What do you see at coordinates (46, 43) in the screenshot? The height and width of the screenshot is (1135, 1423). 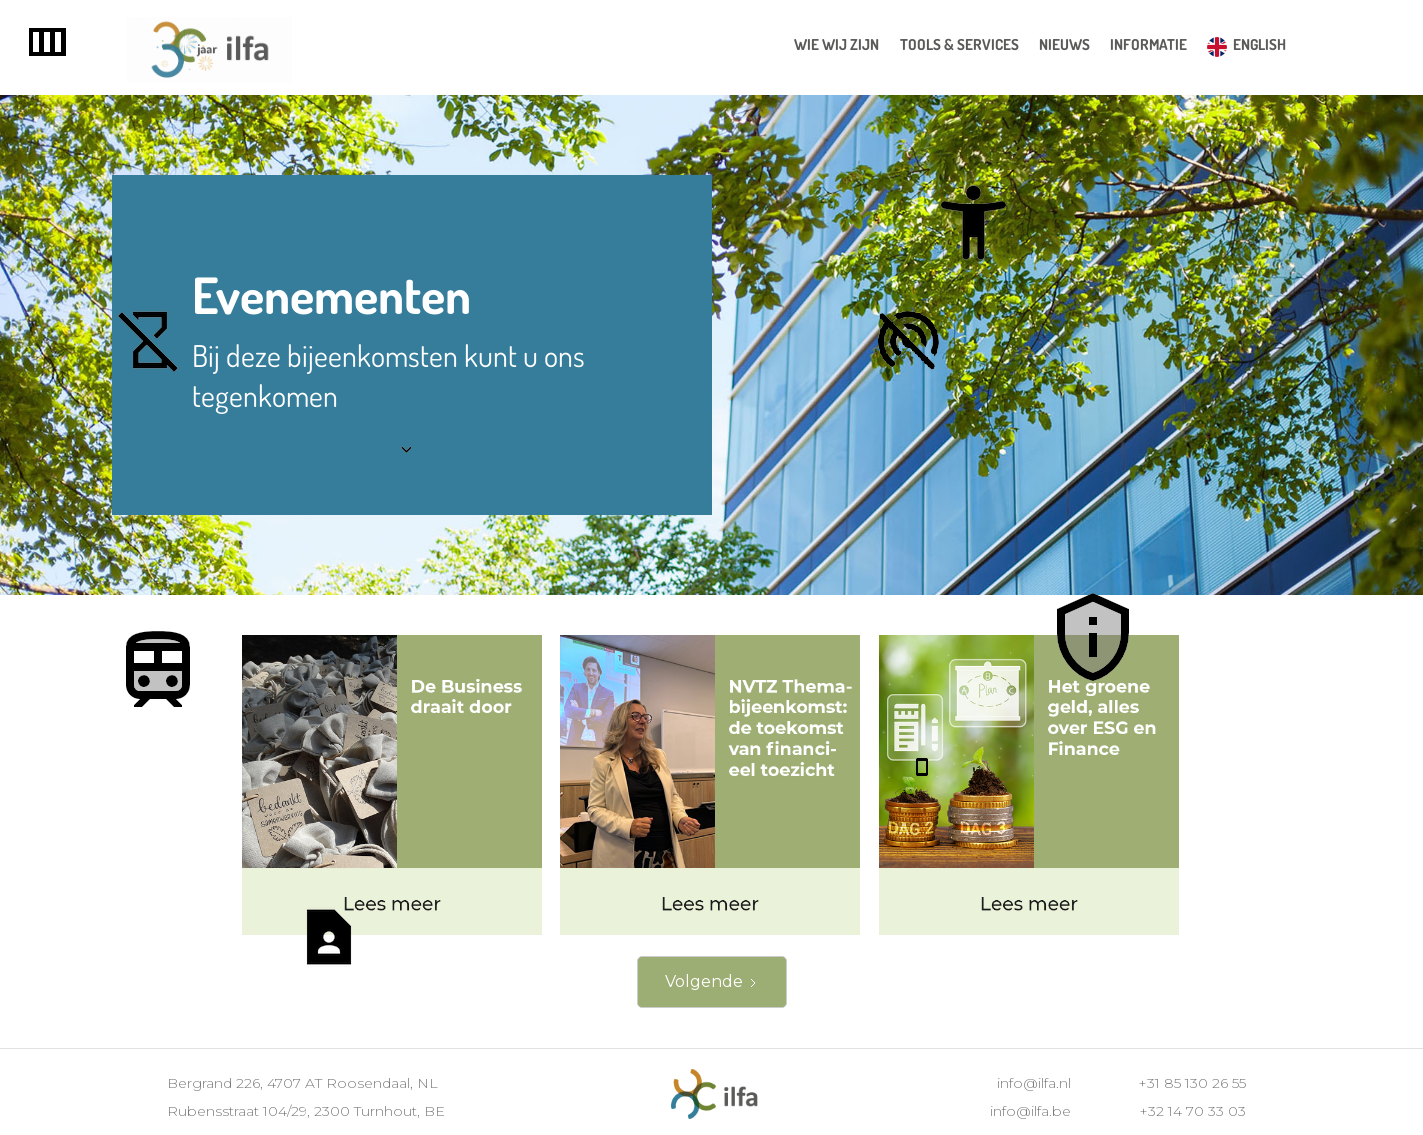 I see `switch to column view layout` at bounding box center [46, 43].